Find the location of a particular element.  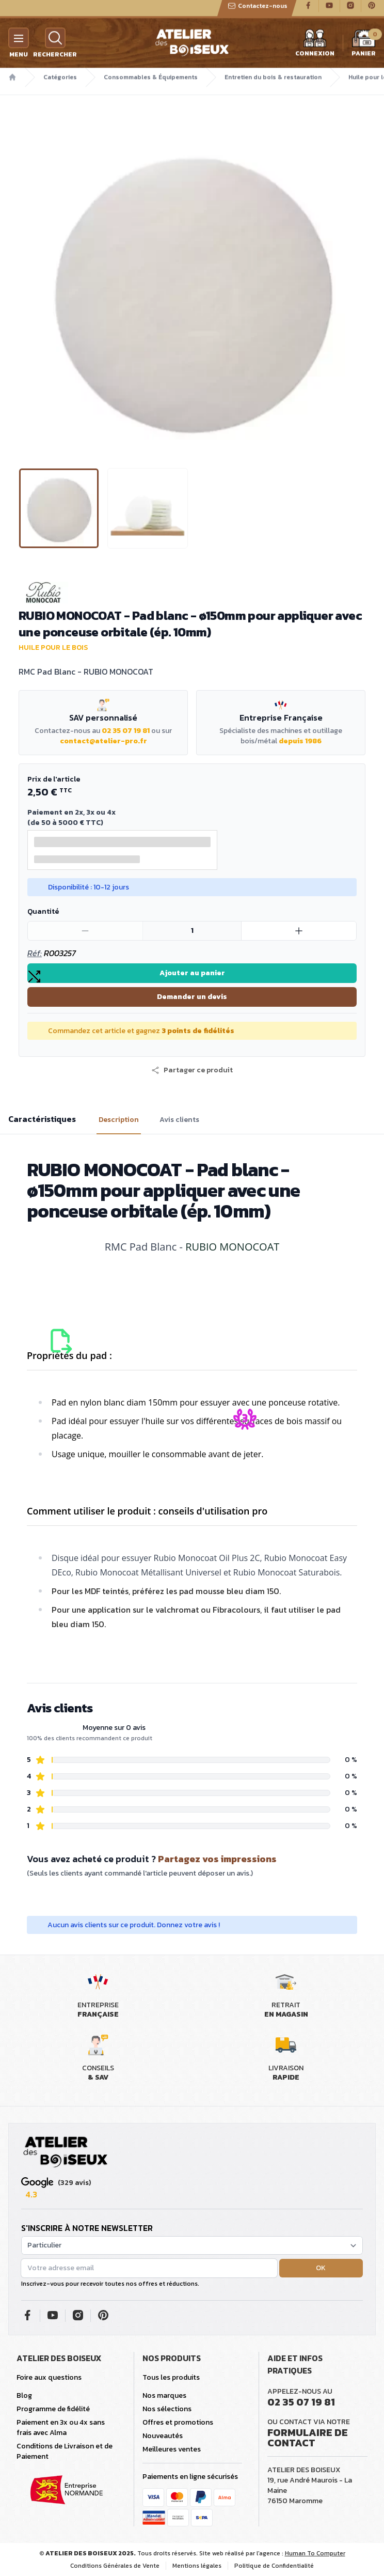

swap or exchange items is located at coordinates (34, 976).